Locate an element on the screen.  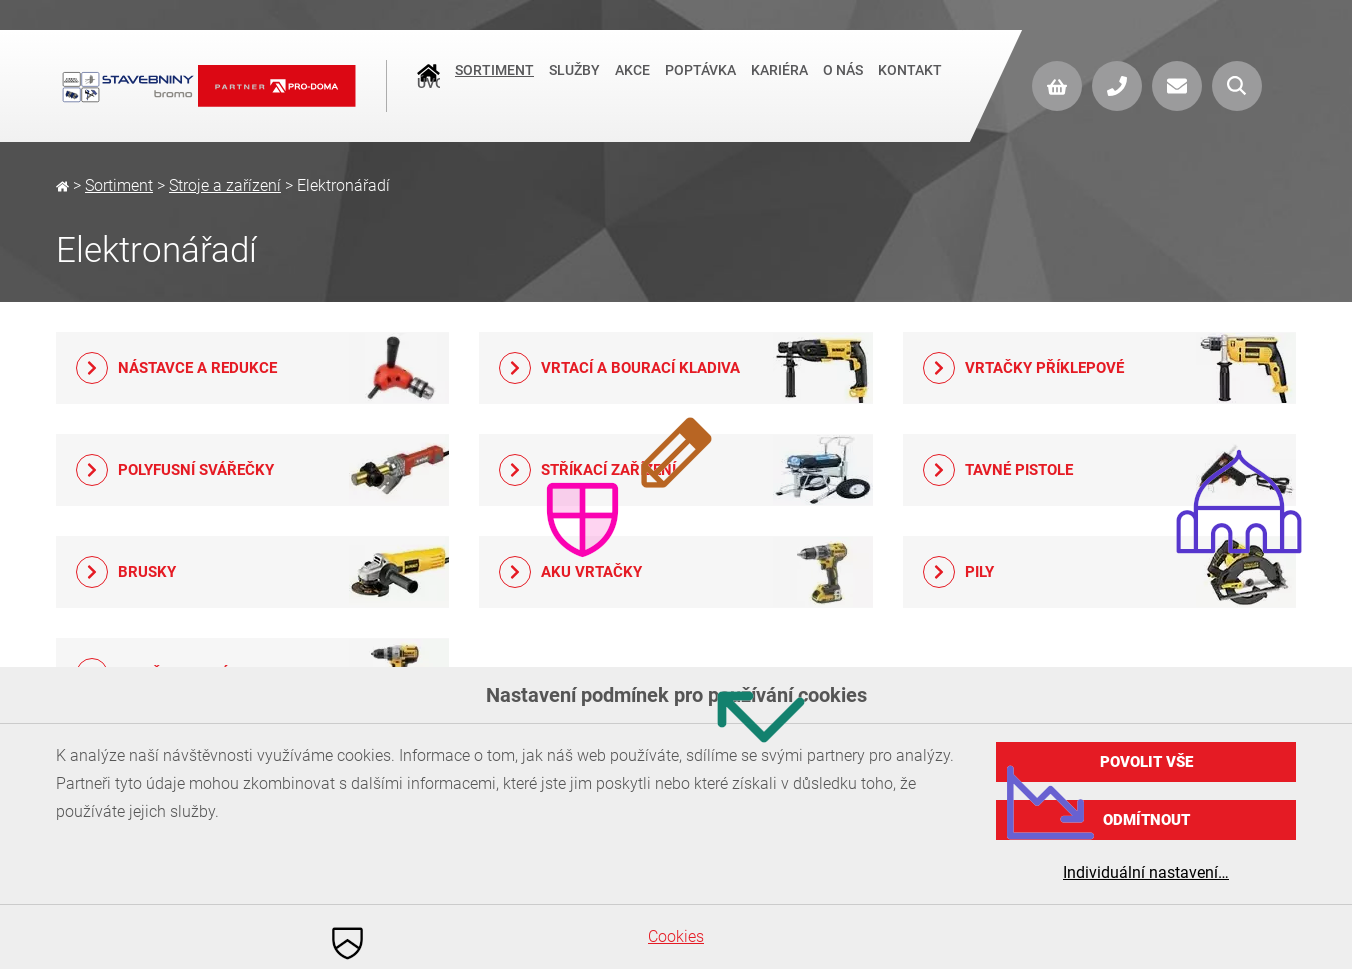
go back to previous step is located at coordinates (761, 714).